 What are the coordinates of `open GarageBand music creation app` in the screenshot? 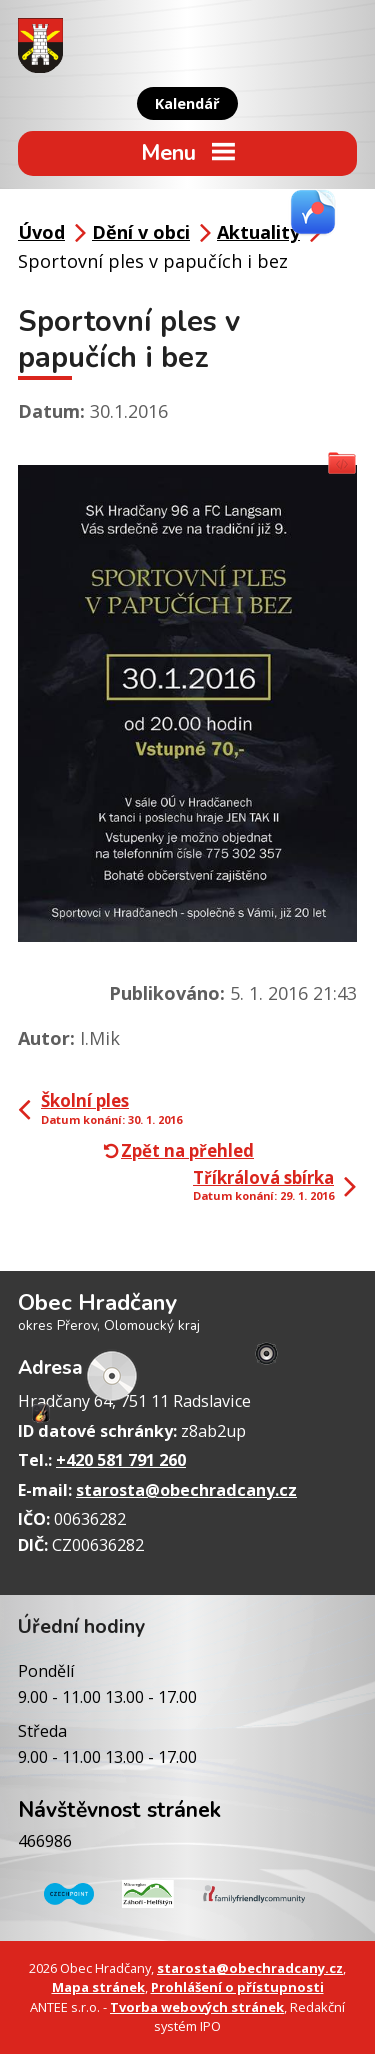 It's located at (41, 1413).